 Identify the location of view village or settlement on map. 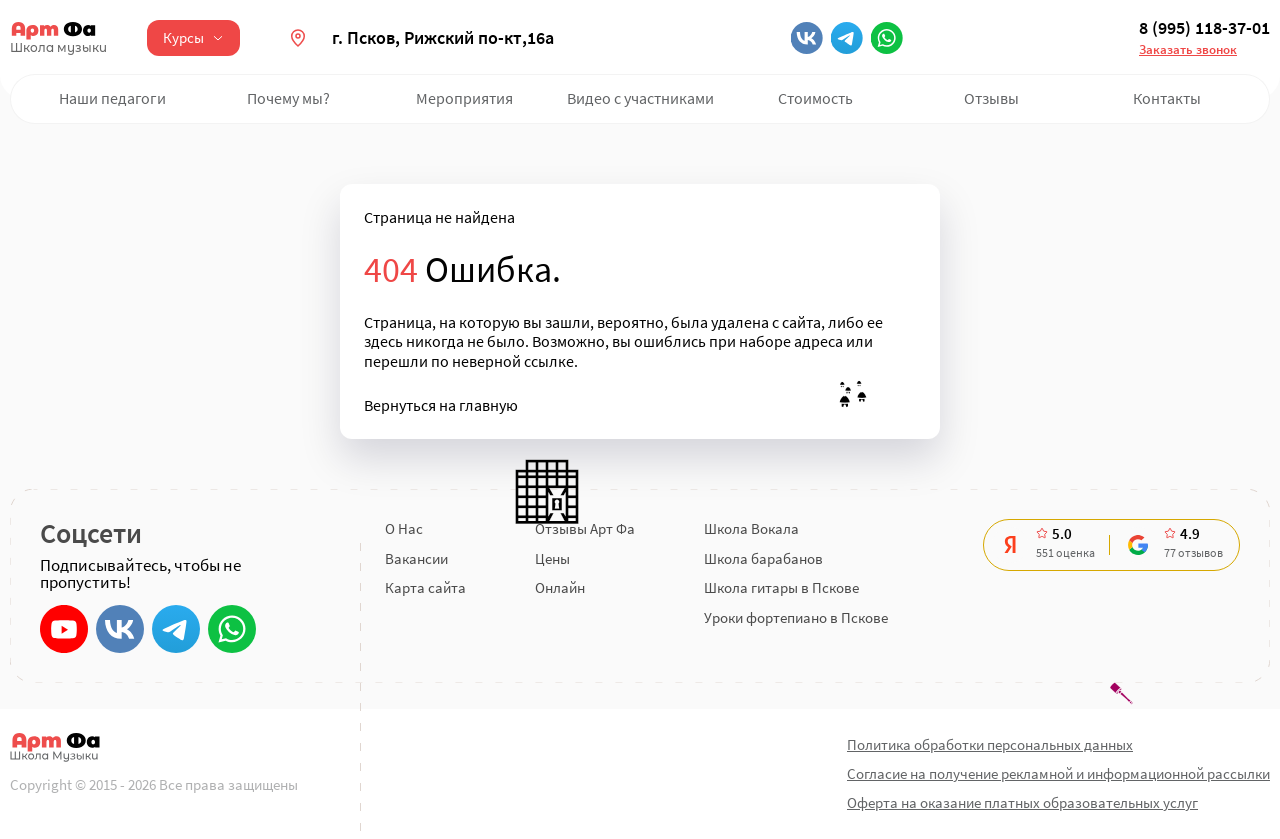
(853, 394).